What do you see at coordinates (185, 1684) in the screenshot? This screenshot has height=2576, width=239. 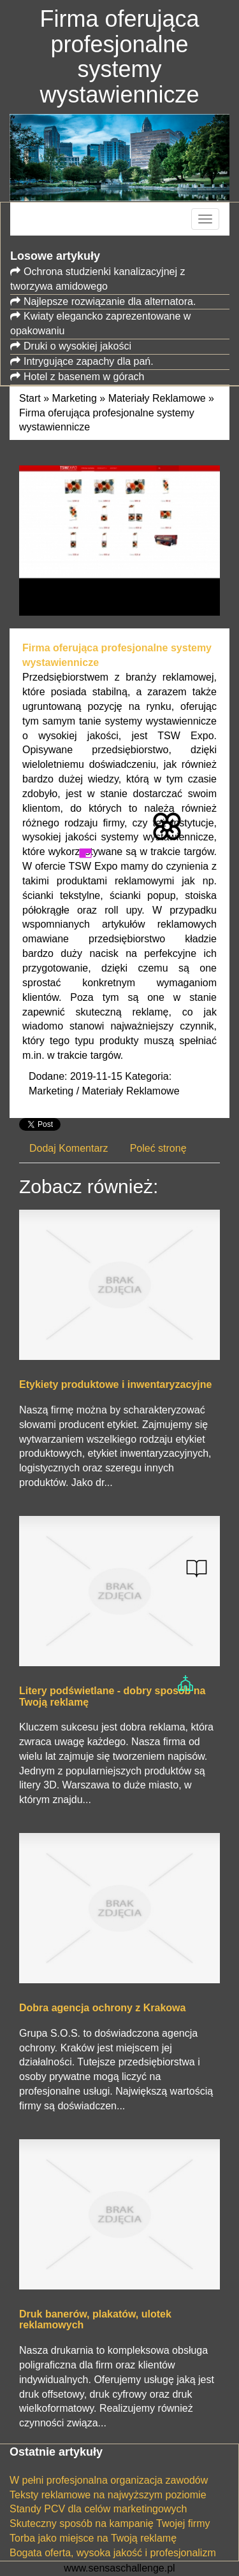 I see `indicates a nearby church or place of worship` at bounding box center [185, 1684].